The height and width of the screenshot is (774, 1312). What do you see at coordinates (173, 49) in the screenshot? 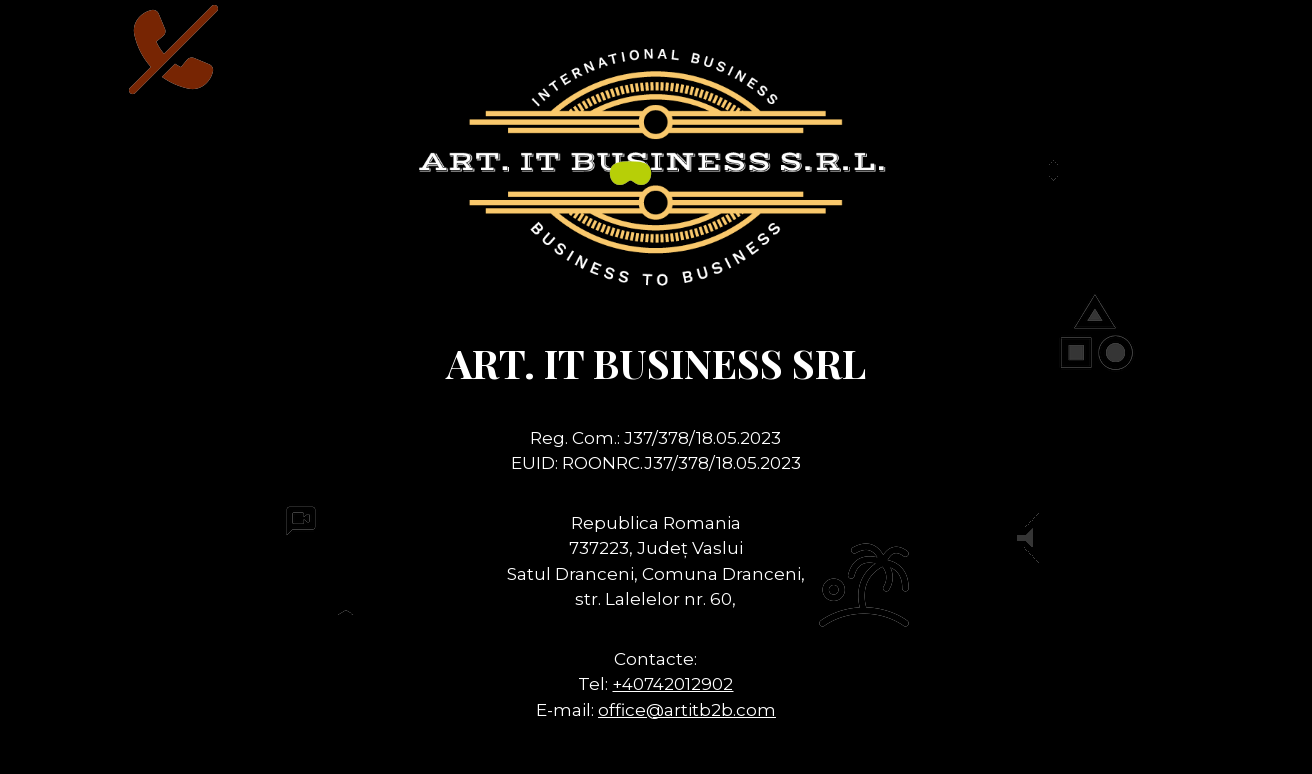
I see `end or decline a phone call` at bounding box center [173, 49].